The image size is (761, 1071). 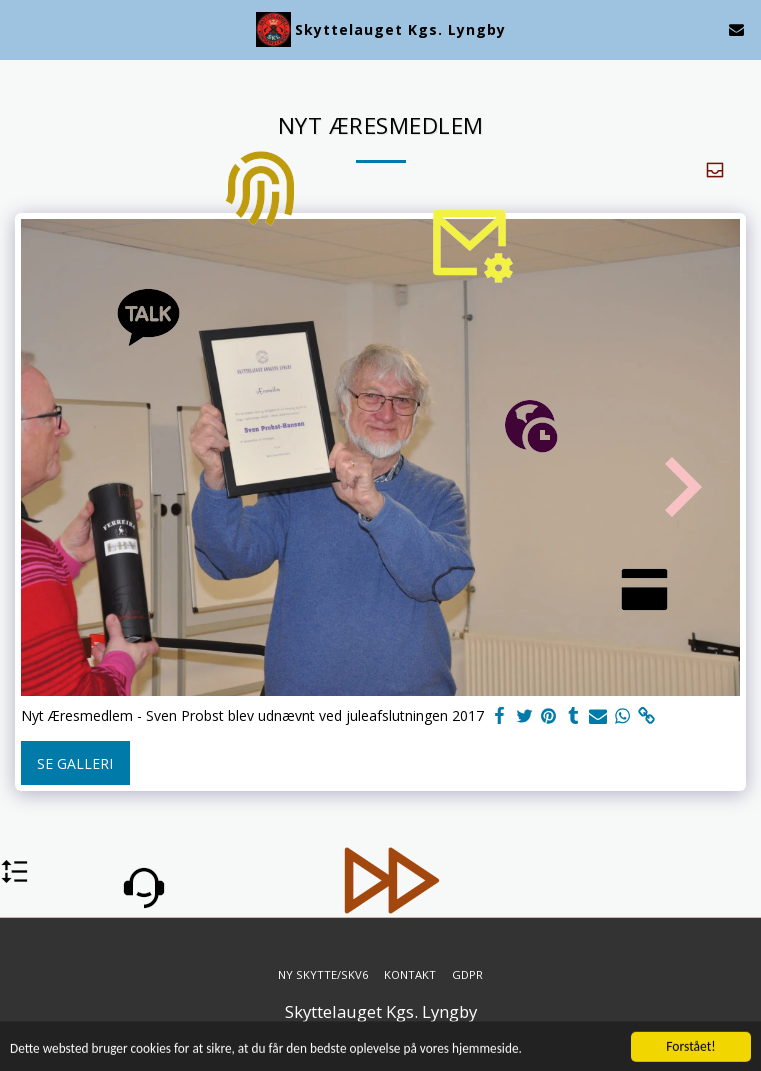 I want to click on open KakaoTalk messaging app, so click(x=148, y=315).